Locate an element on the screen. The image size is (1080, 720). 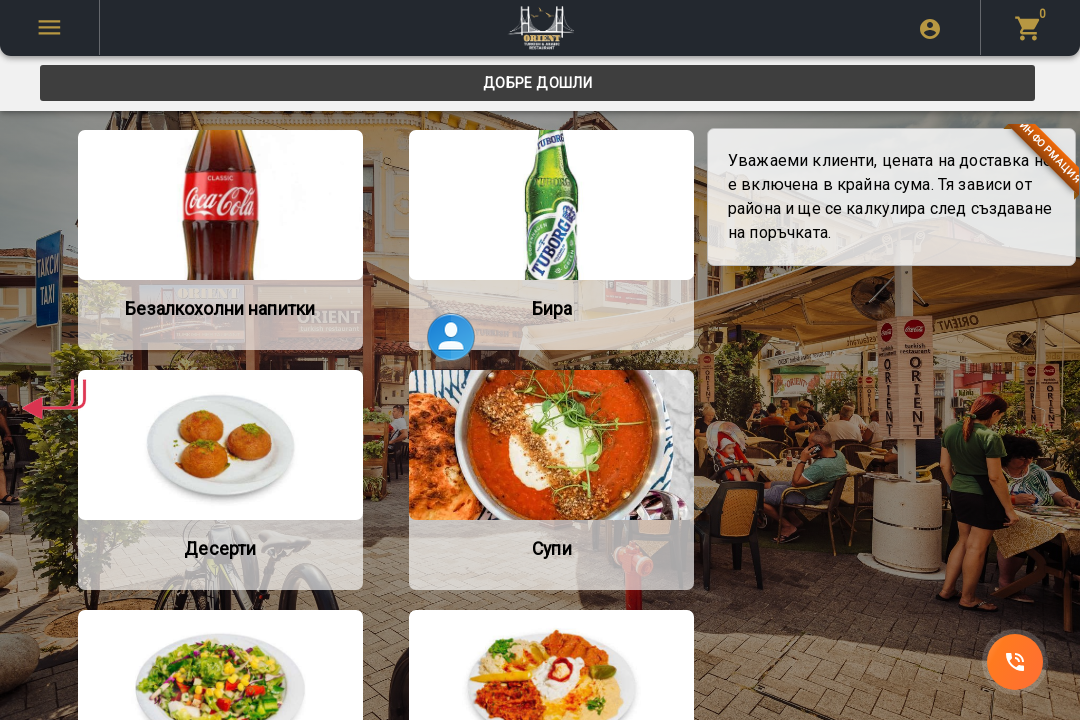
reply to all recipients of an email is located at coordinates (53, 399).